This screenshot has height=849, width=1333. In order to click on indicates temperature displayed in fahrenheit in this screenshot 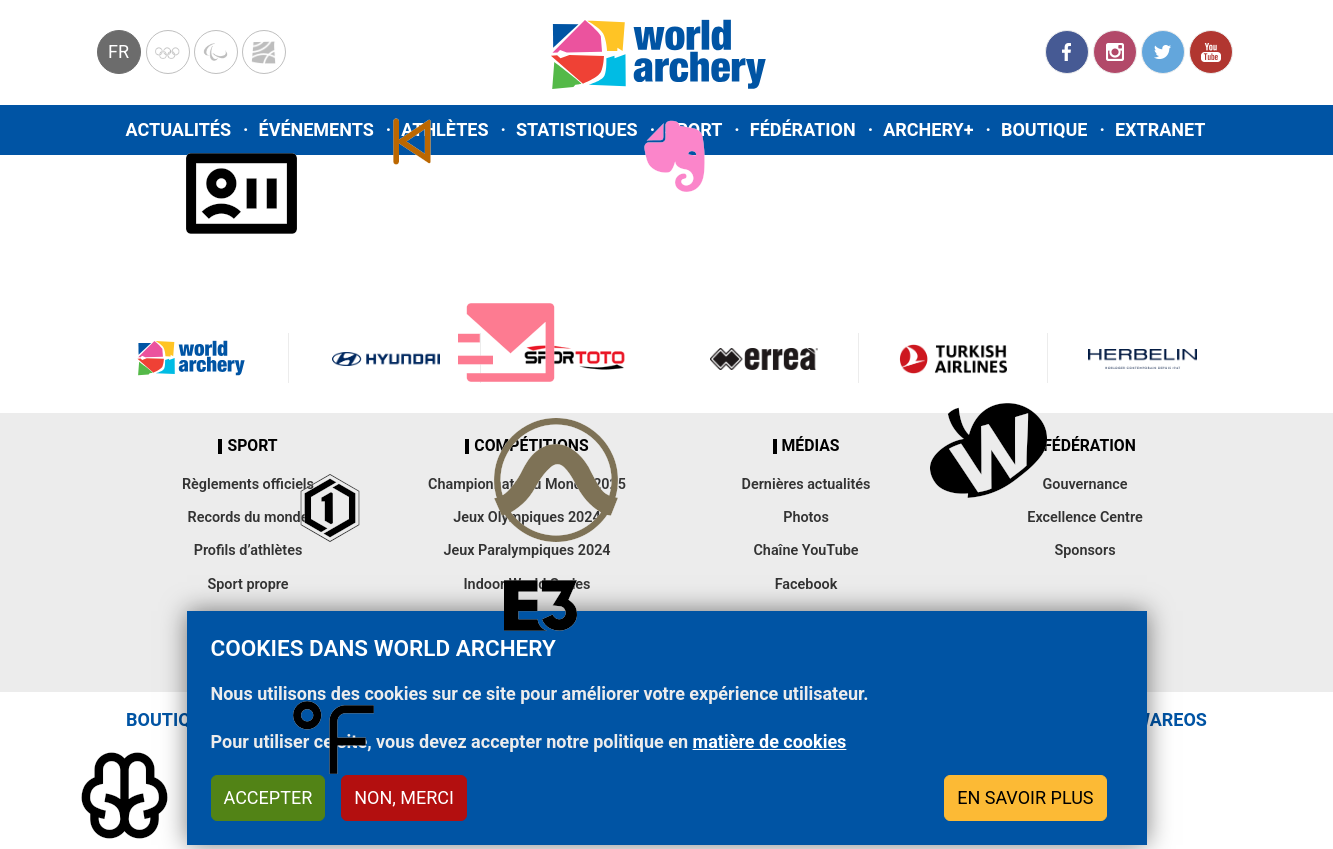, I will do `click(337, 737)`.